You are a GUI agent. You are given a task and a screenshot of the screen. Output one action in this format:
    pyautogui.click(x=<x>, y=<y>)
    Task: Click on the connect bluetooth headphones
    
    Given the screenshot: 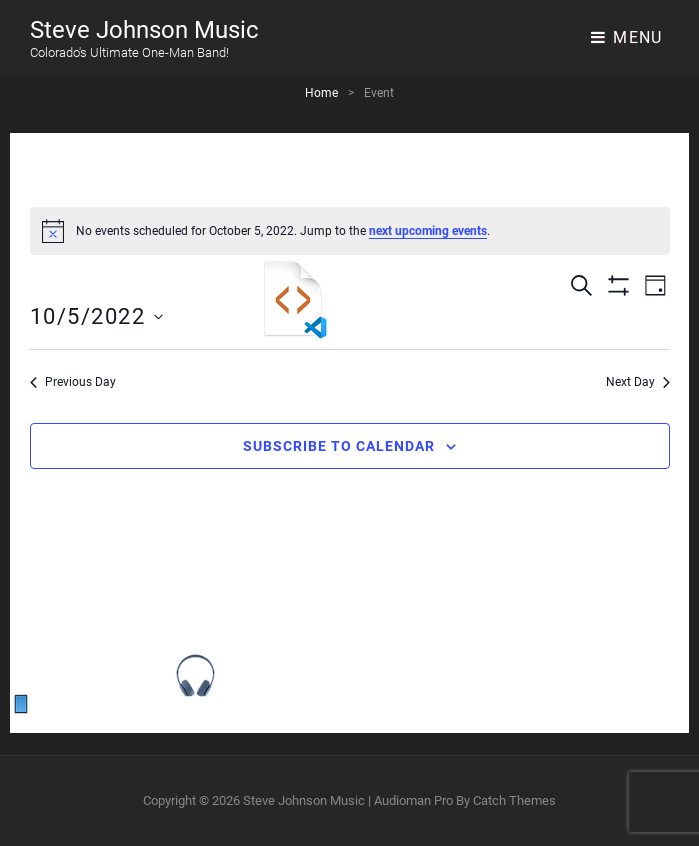 What is the action you would take?
    pyautogui.click(x=195, y=675)
    